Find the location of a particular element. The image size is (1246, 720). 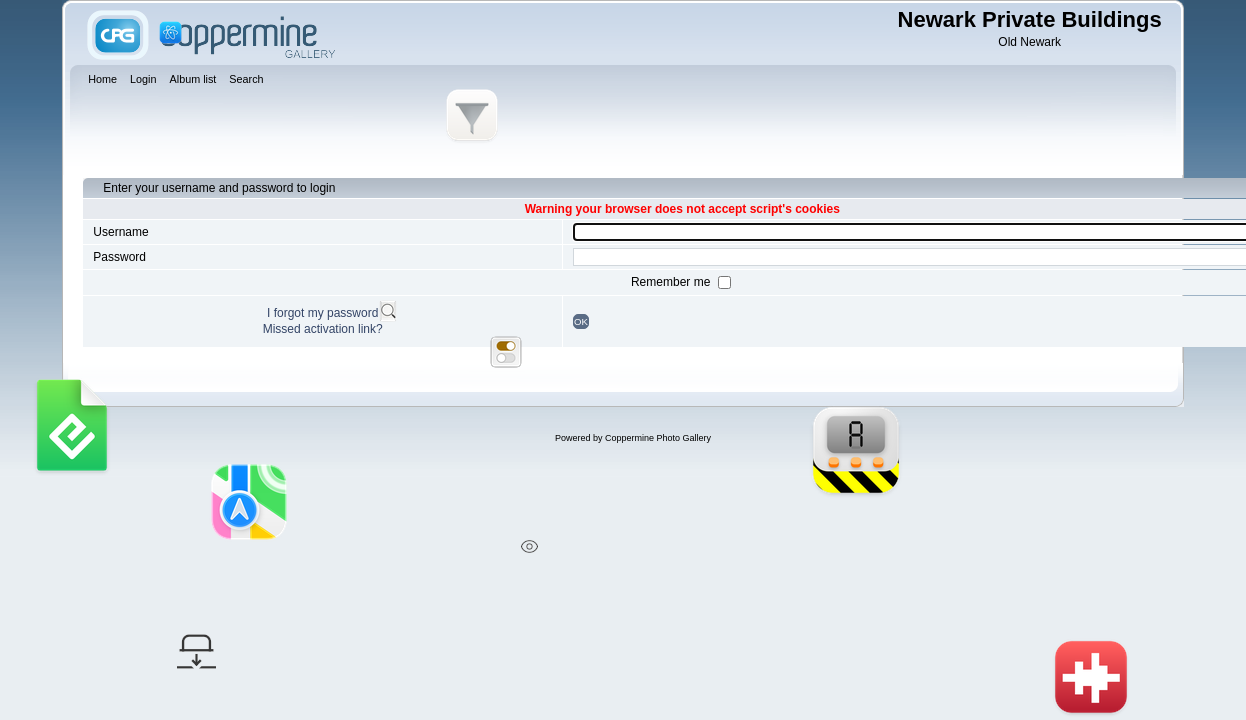

open the log viewer application is located at coordinates (388, 311).